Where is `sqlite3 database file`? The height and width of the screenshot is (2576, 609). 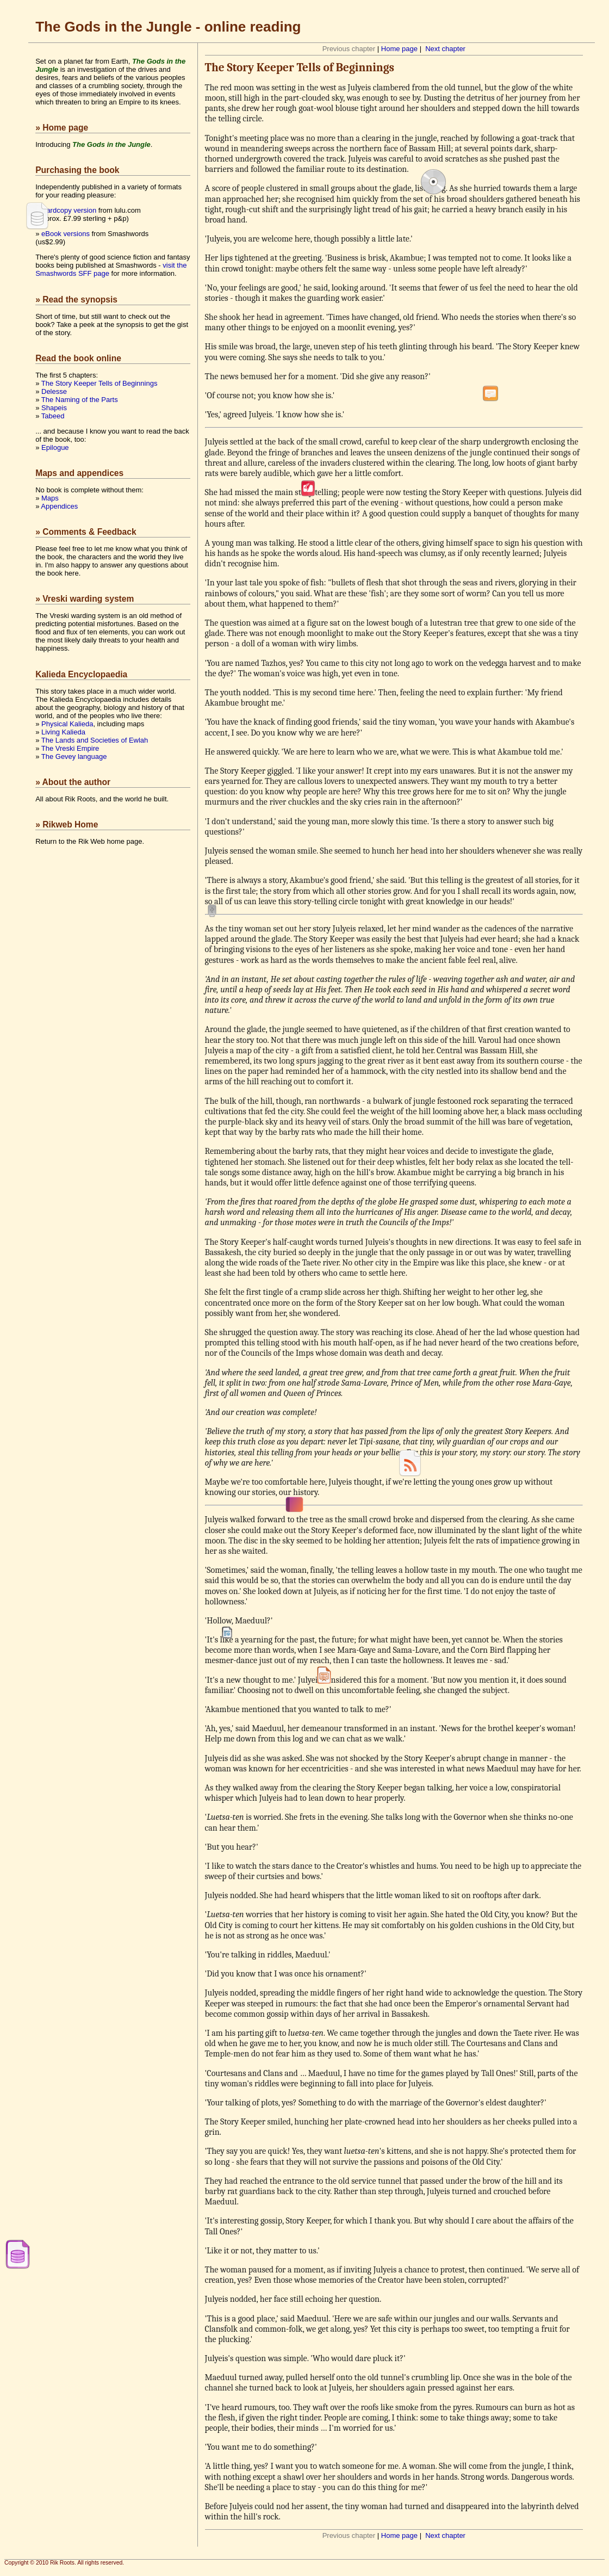
sqlite3 database file is located at coordinates (37, 215).